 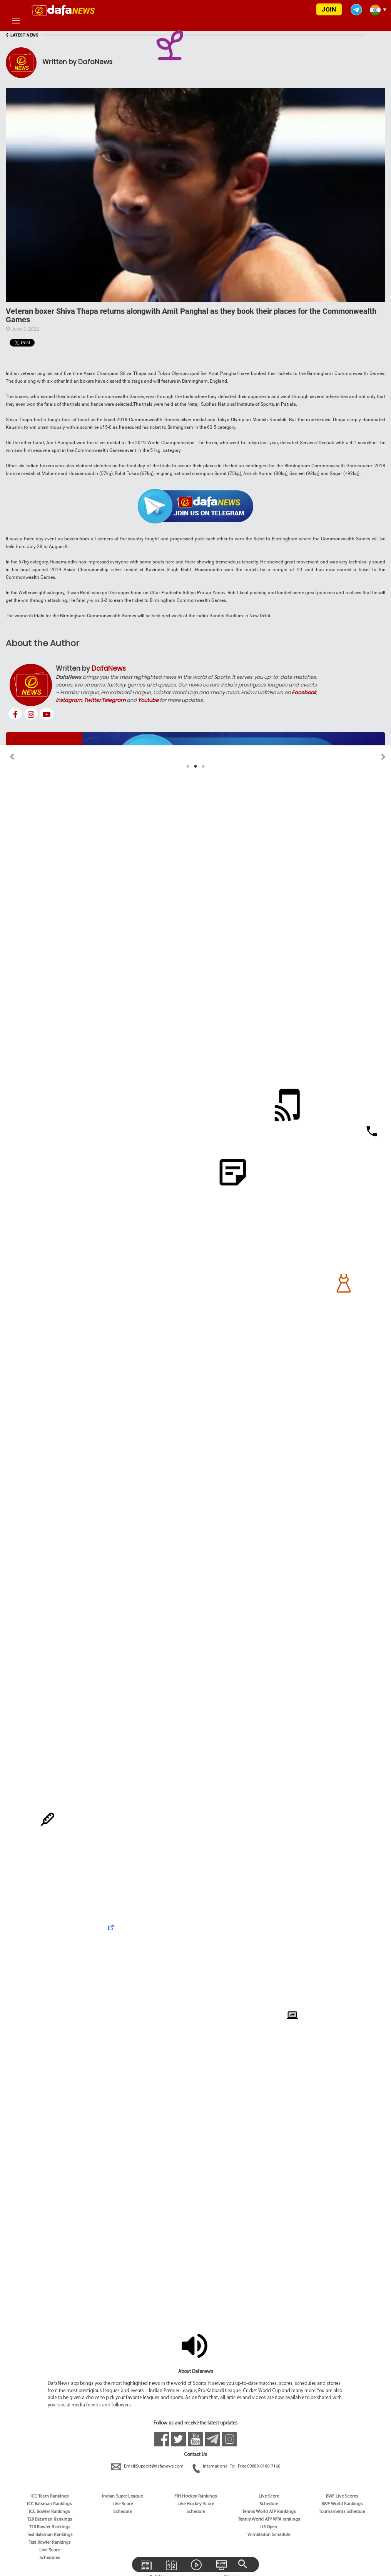 What do you see at coordinates (289, 1105) in the screenshot?
I see `tap to connect device wirelessly` at bounding box center [289, 1105].